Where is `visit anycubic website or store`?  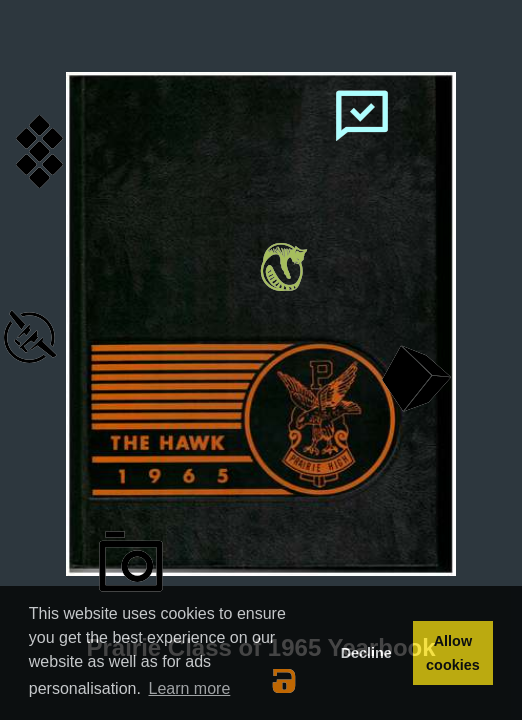
visit anycubic website or store is located at coordinates (416, 378).